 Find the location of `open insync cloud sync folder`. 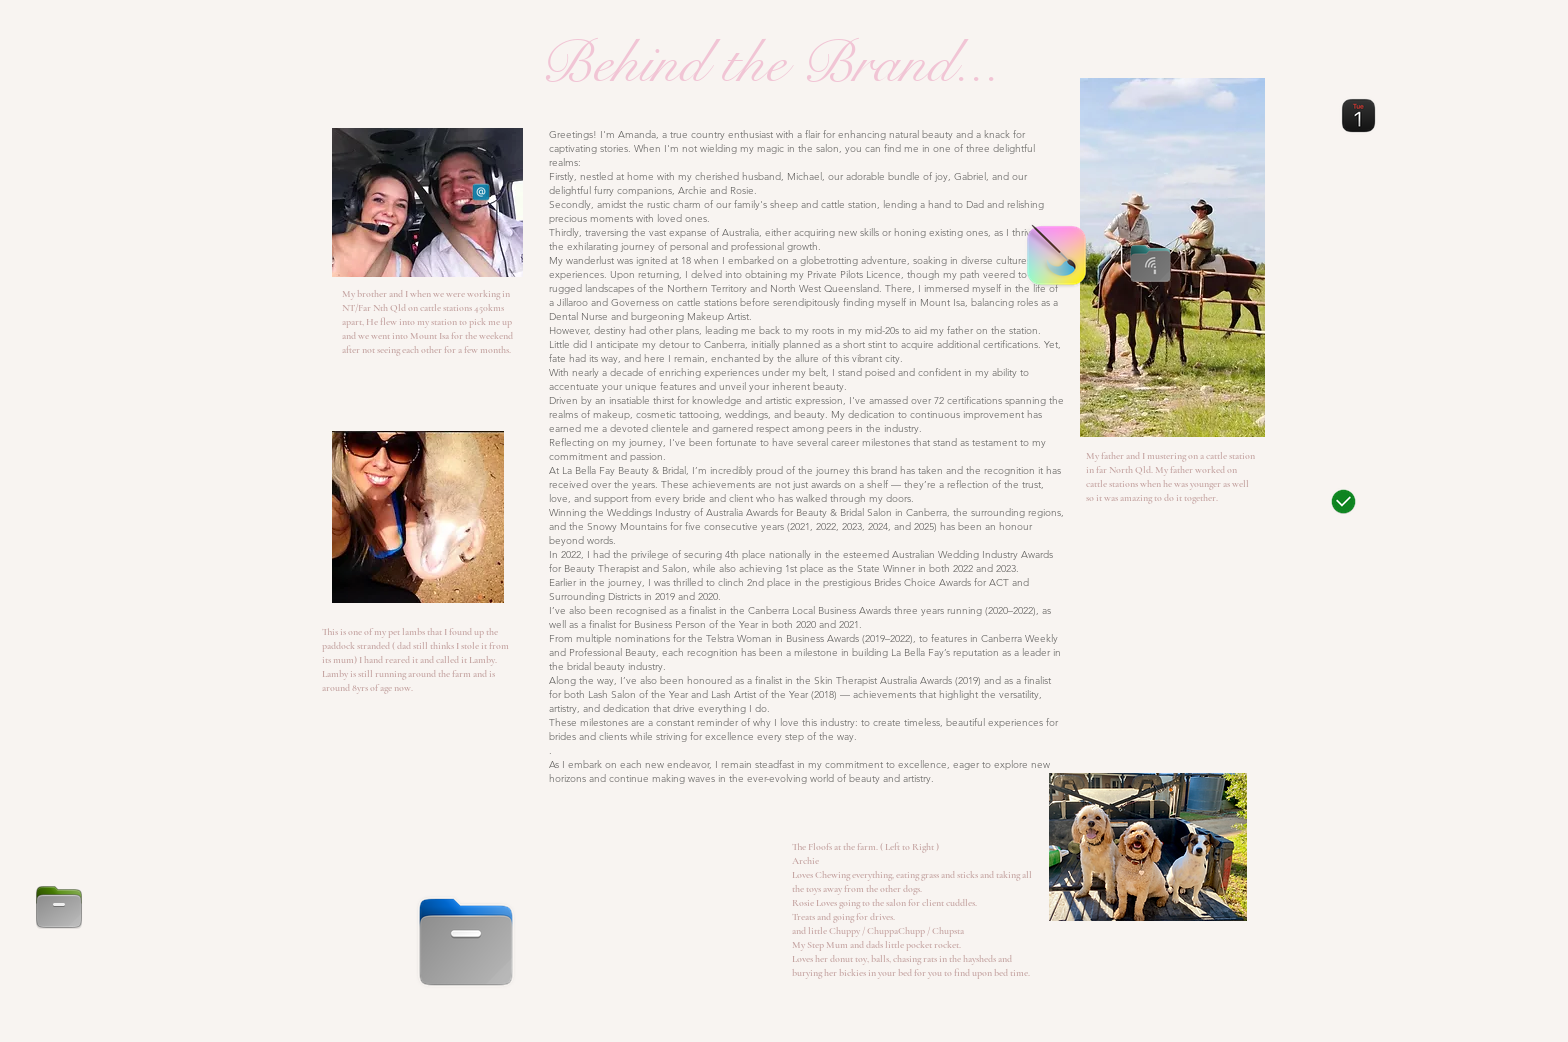

open insync cloud sync folder is located at coordinates (1150, 263).